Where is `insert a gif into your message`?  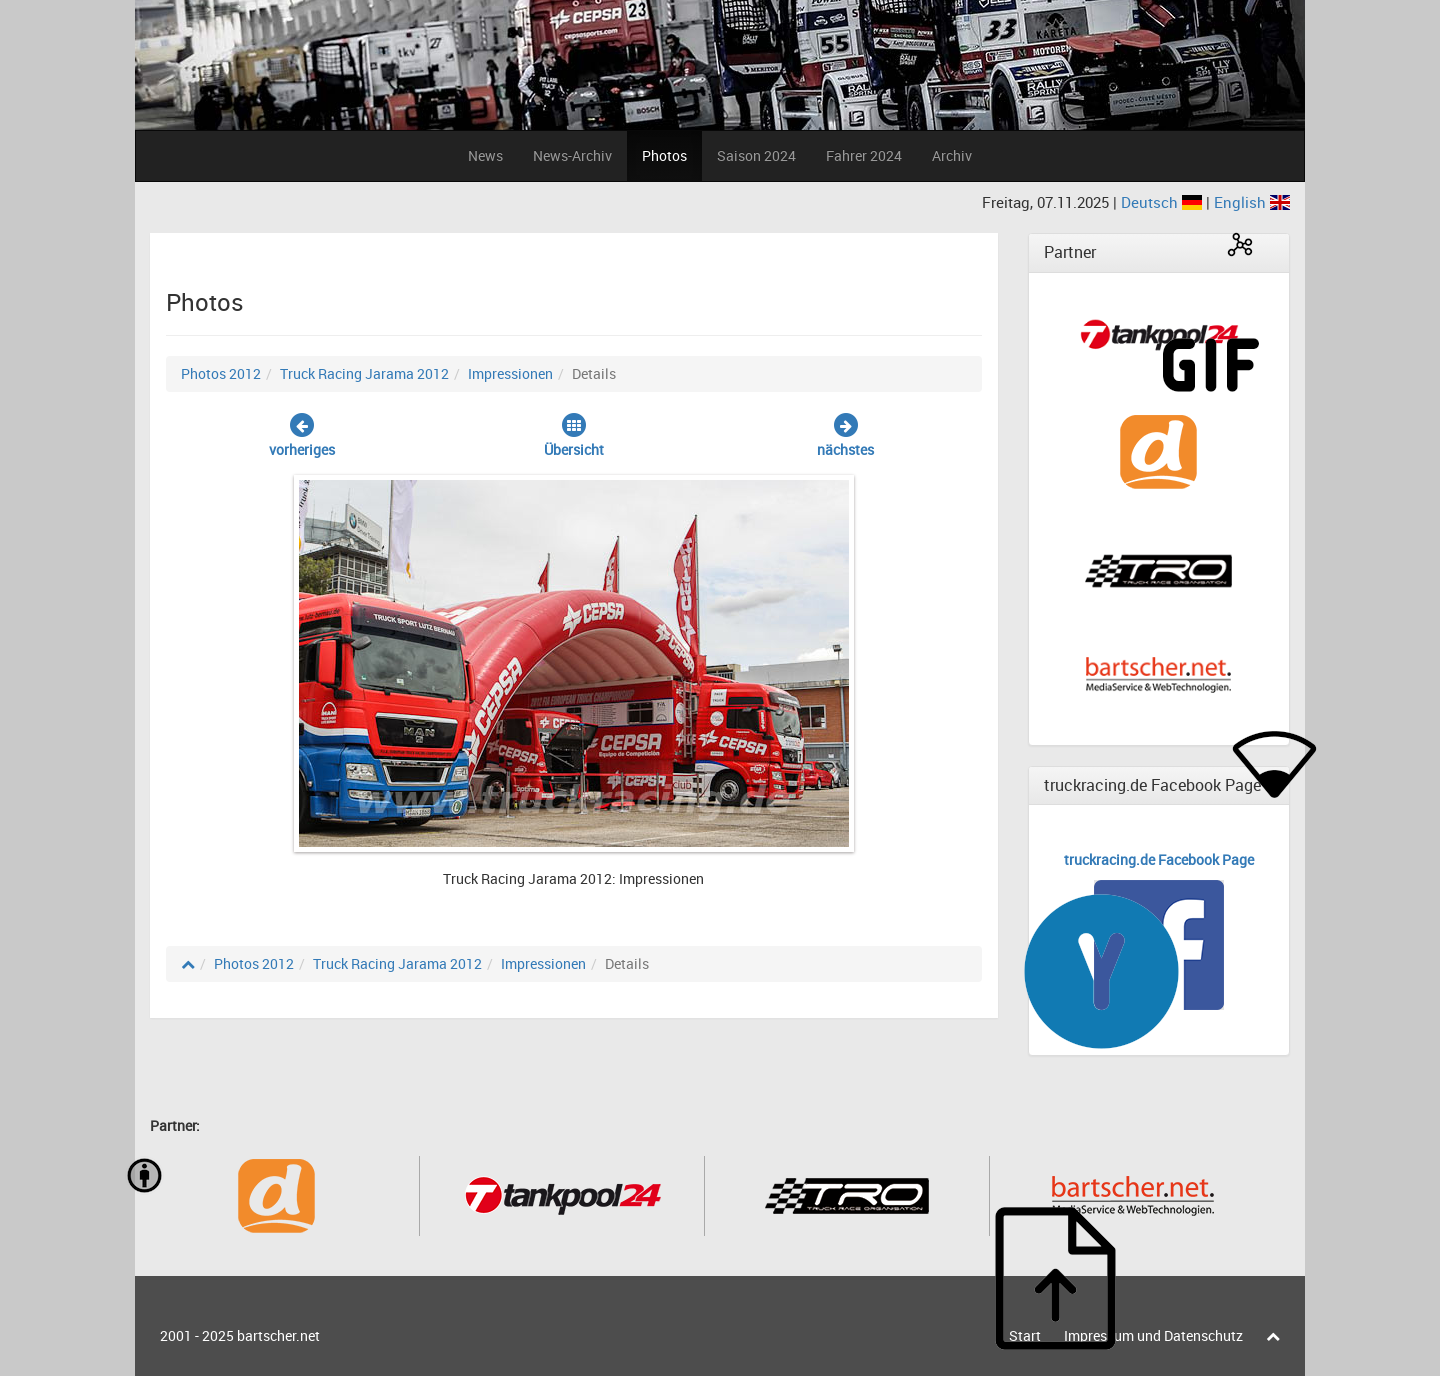 insert a gif into your message is located at coordinates (1211, 365).